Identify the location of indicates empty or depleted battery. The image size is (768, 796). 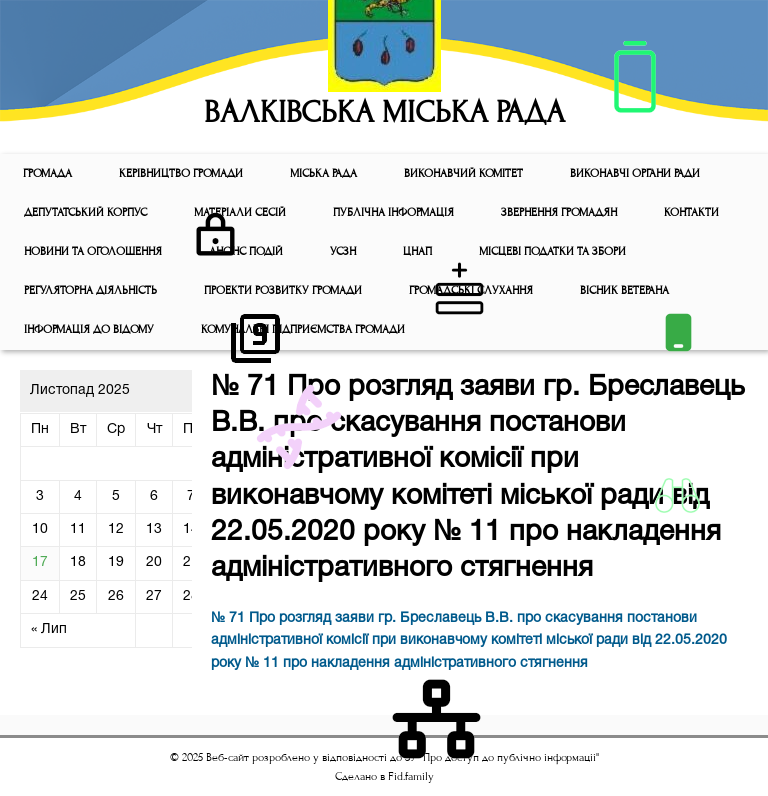
(635, 78).